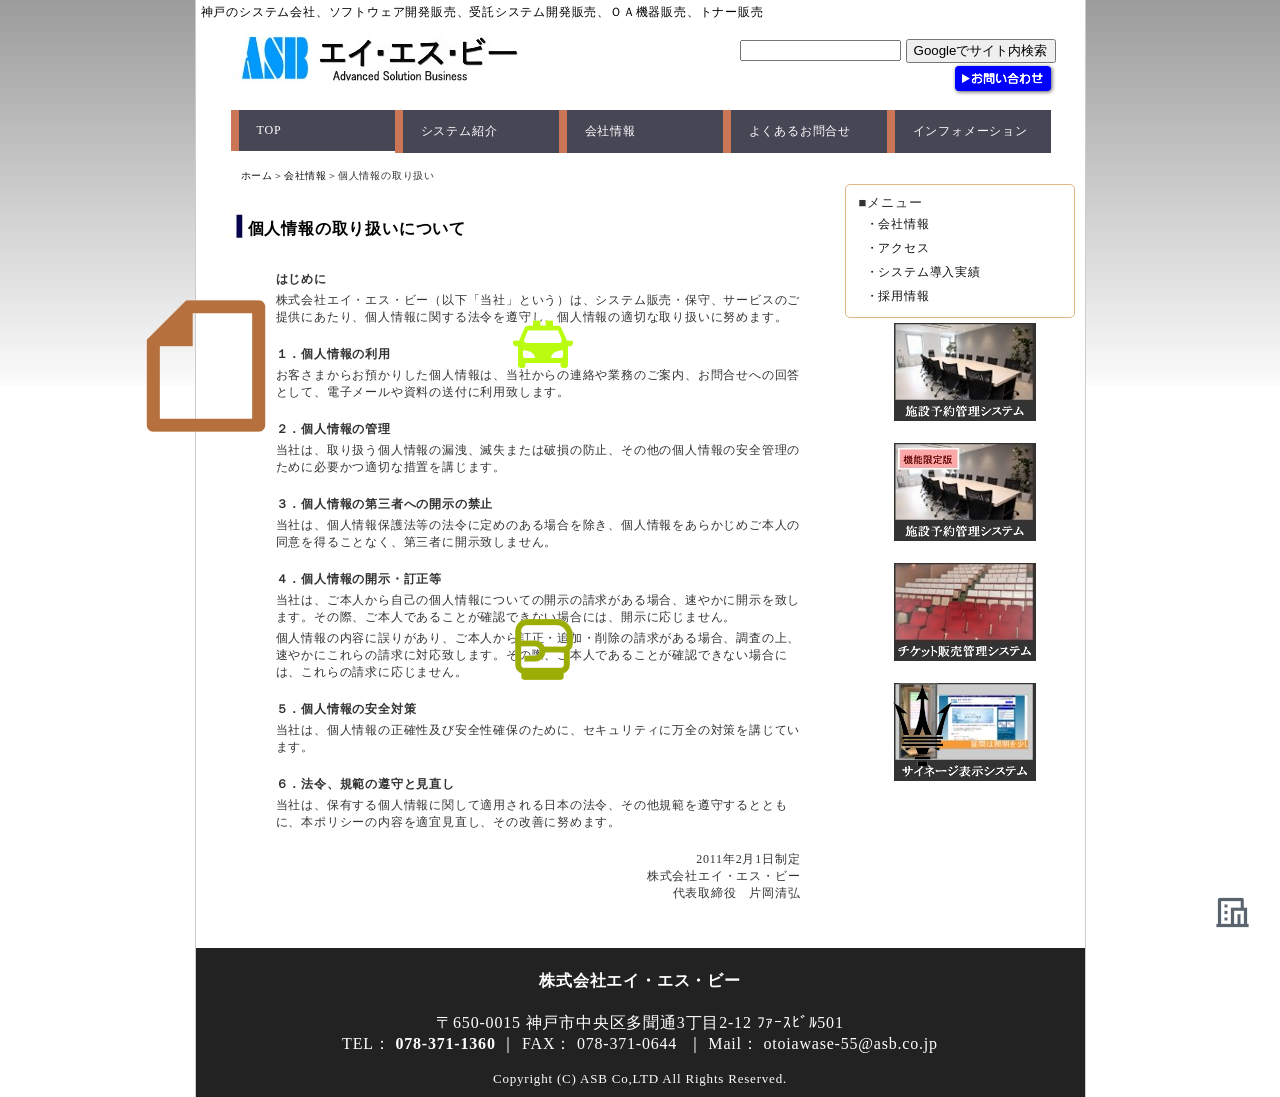 The width and height of the screenshot is (1280, 1097). I want to click on view or open a document, so click(206, 366).